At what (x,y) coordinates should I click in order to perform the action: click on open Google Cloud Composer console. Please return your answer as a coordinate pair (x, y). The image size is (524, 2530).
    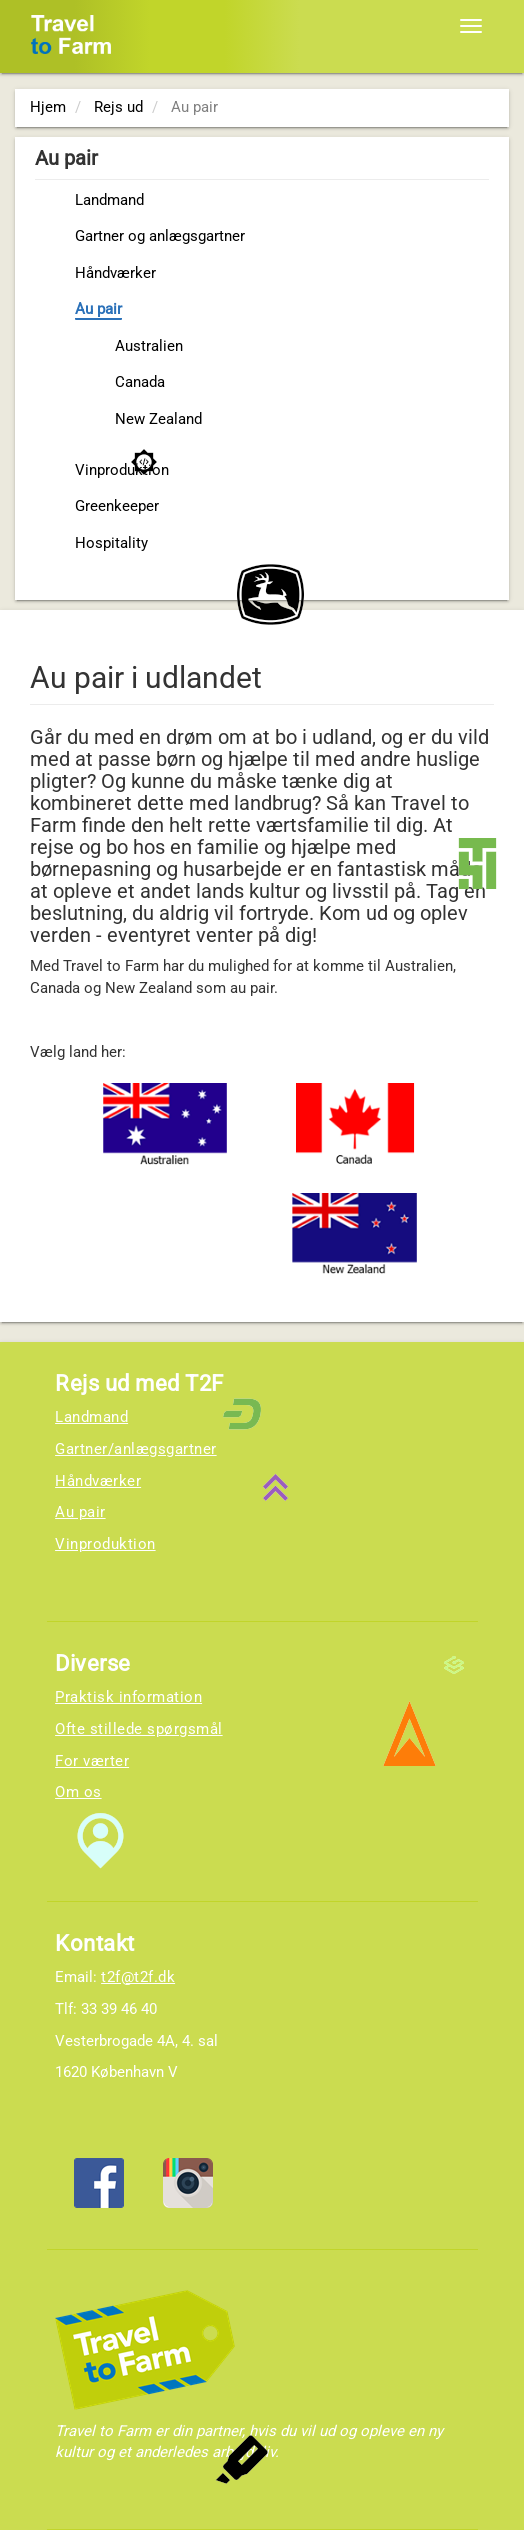
    Looking at the image, I should click on (477, 863).